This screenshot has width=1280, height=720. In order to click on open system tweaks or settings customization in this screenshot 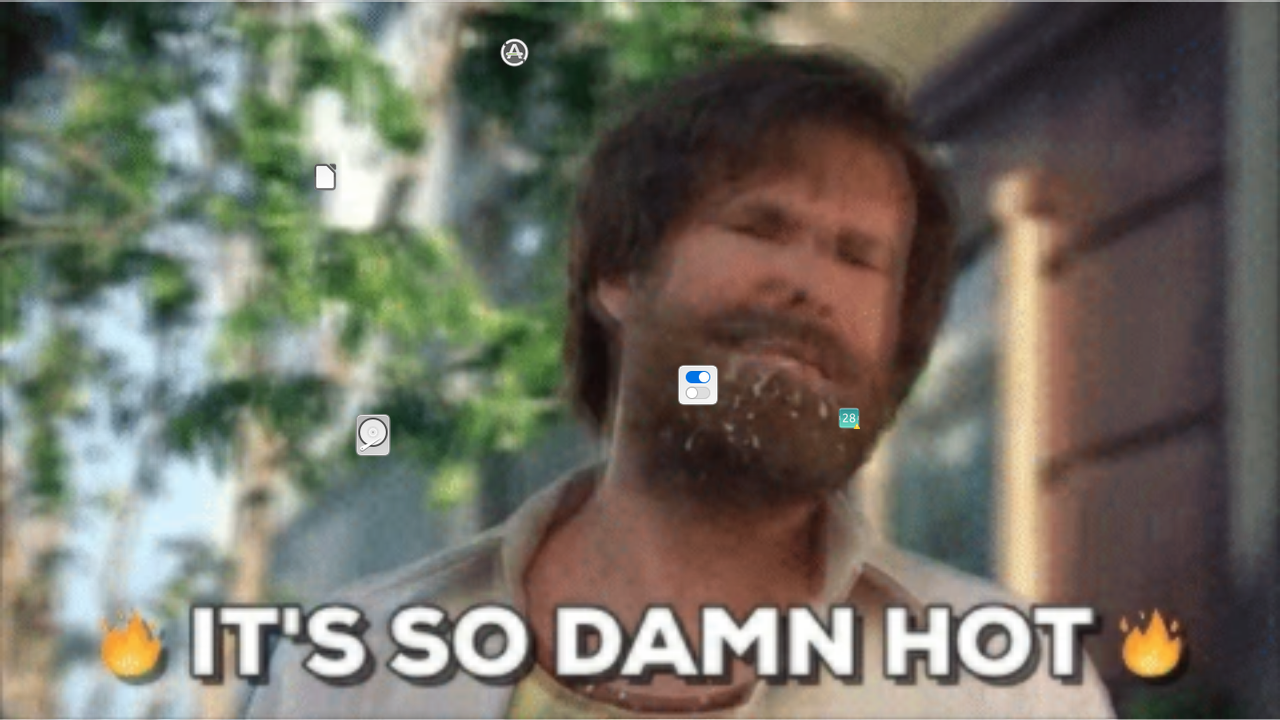, I will do `click(698, 385)`.